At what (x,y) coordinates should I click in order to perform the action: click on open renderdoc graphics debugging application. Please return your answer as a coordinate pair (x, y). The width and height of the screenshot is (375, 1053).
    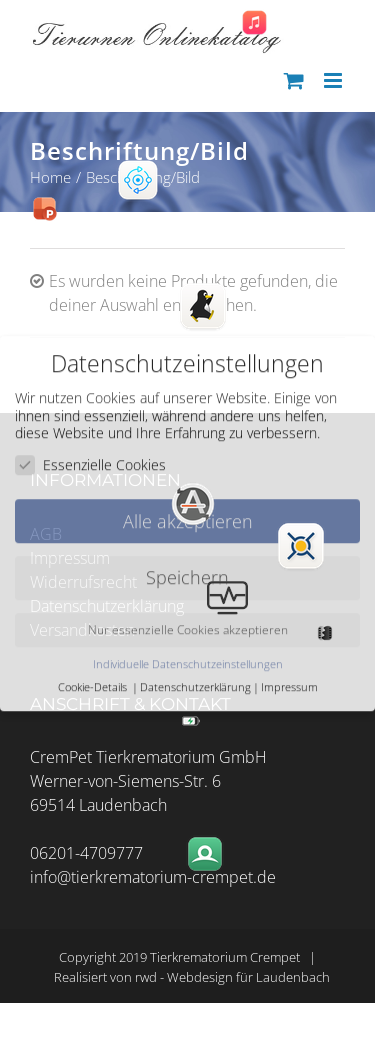
    Looking at the image, I should click on (205, 854).